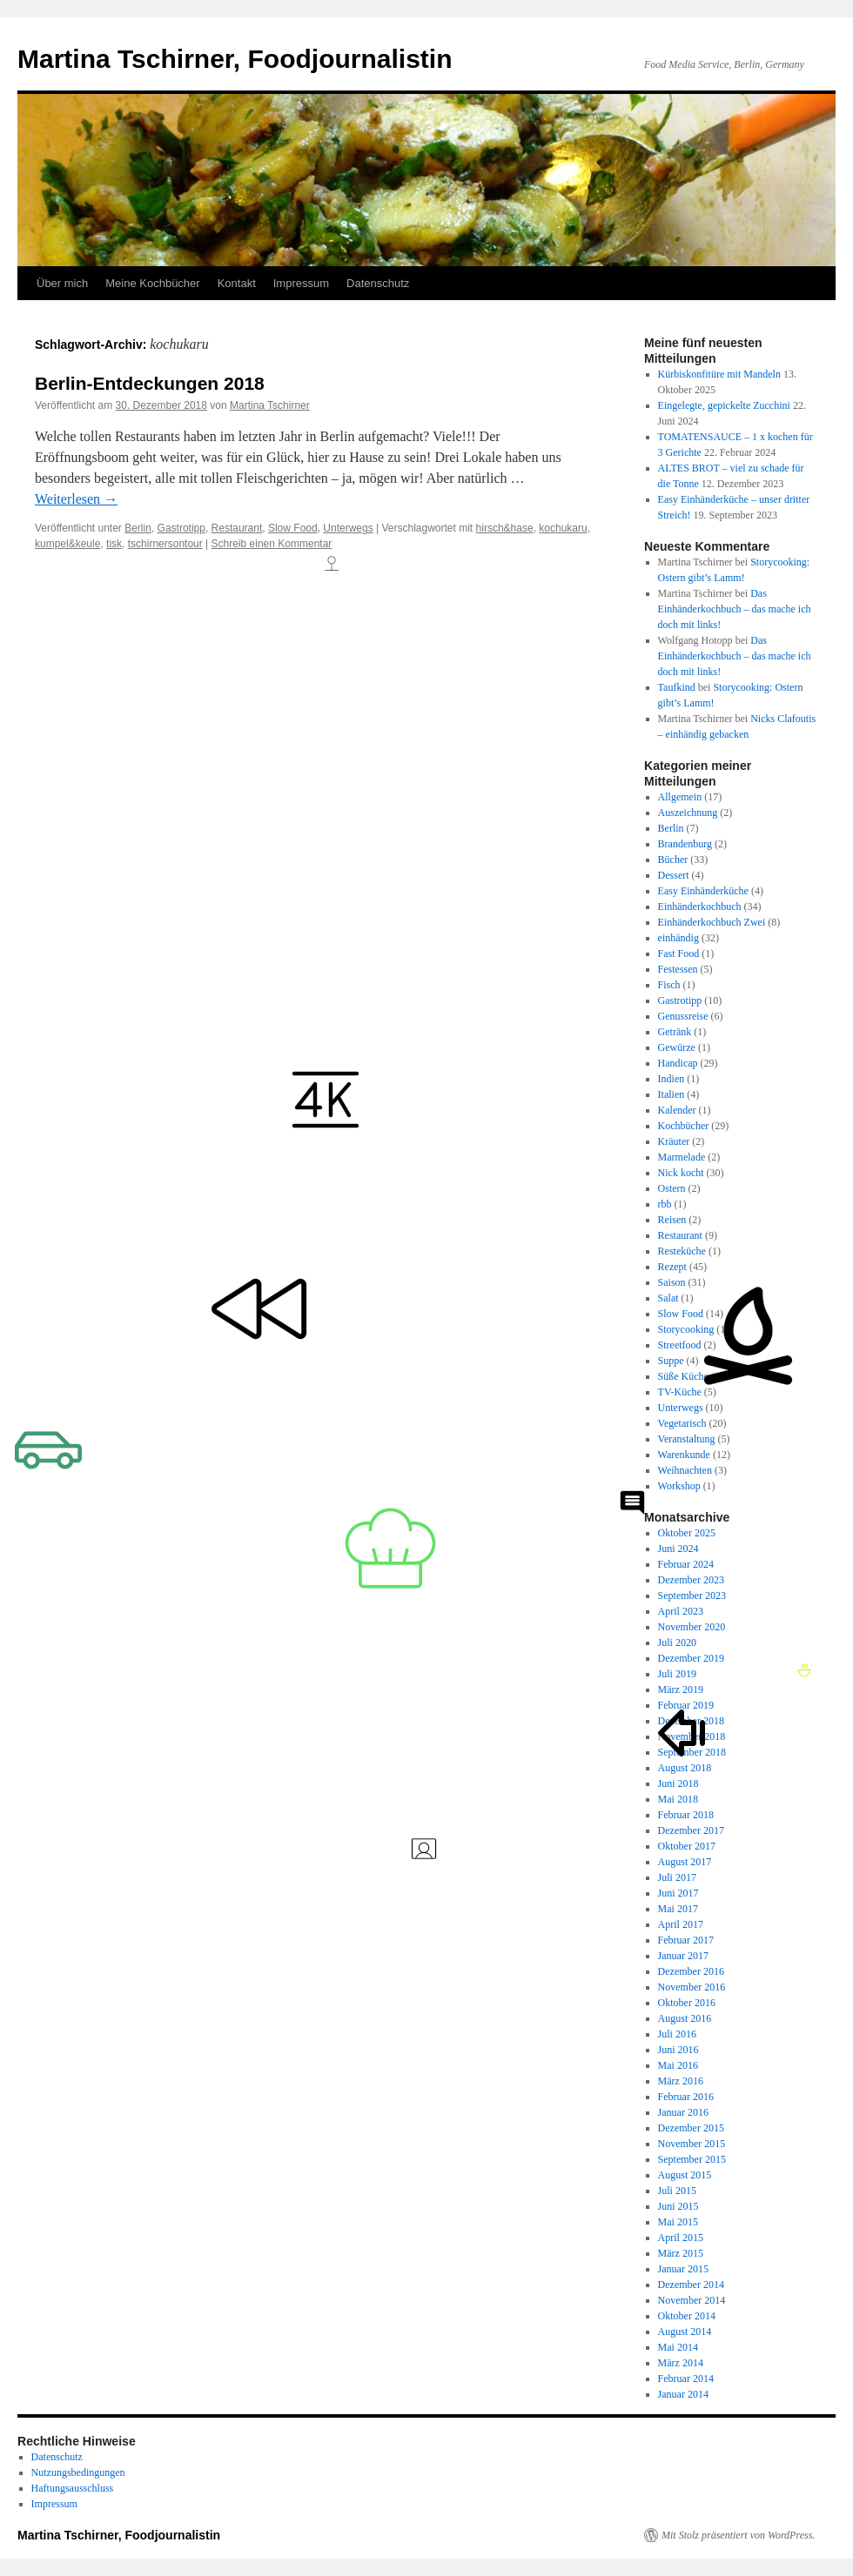  What do you see at coordinates (424, 1849) in the screenshot?
I see `view user profile` at bounding box center [424, 1849].